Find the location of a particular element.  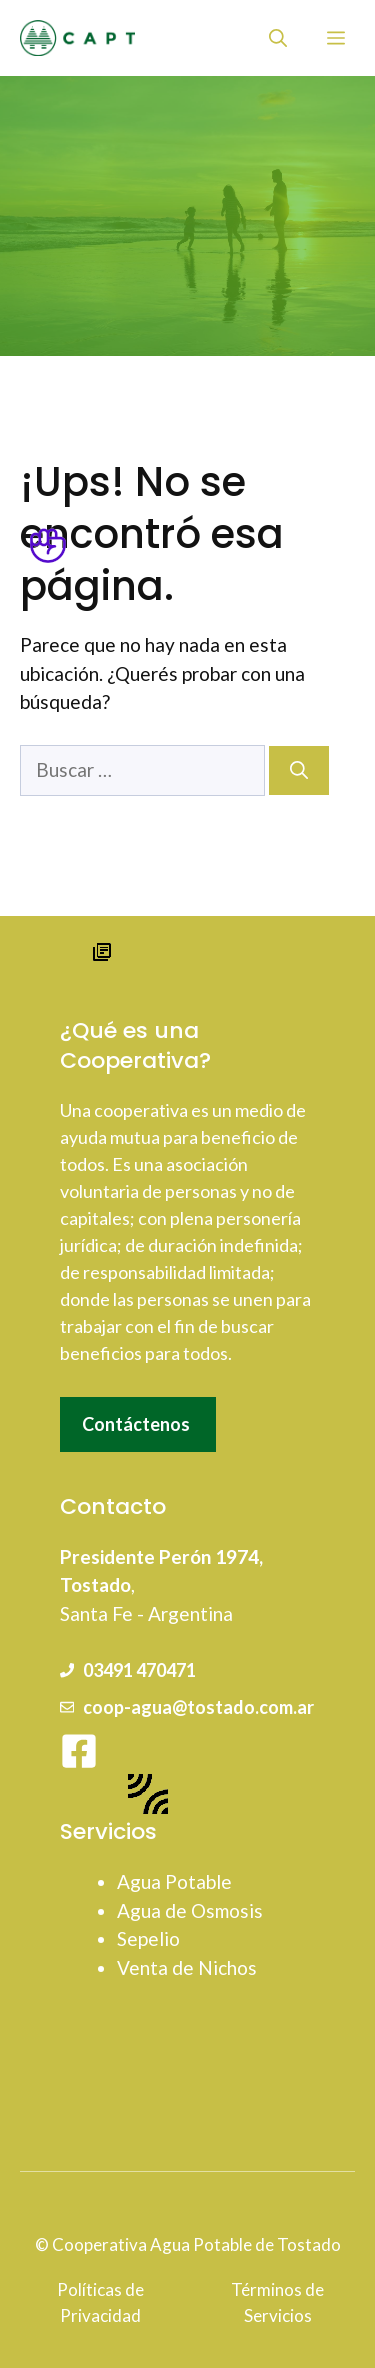

show solidarity or support is located at coordinates (48, 545).